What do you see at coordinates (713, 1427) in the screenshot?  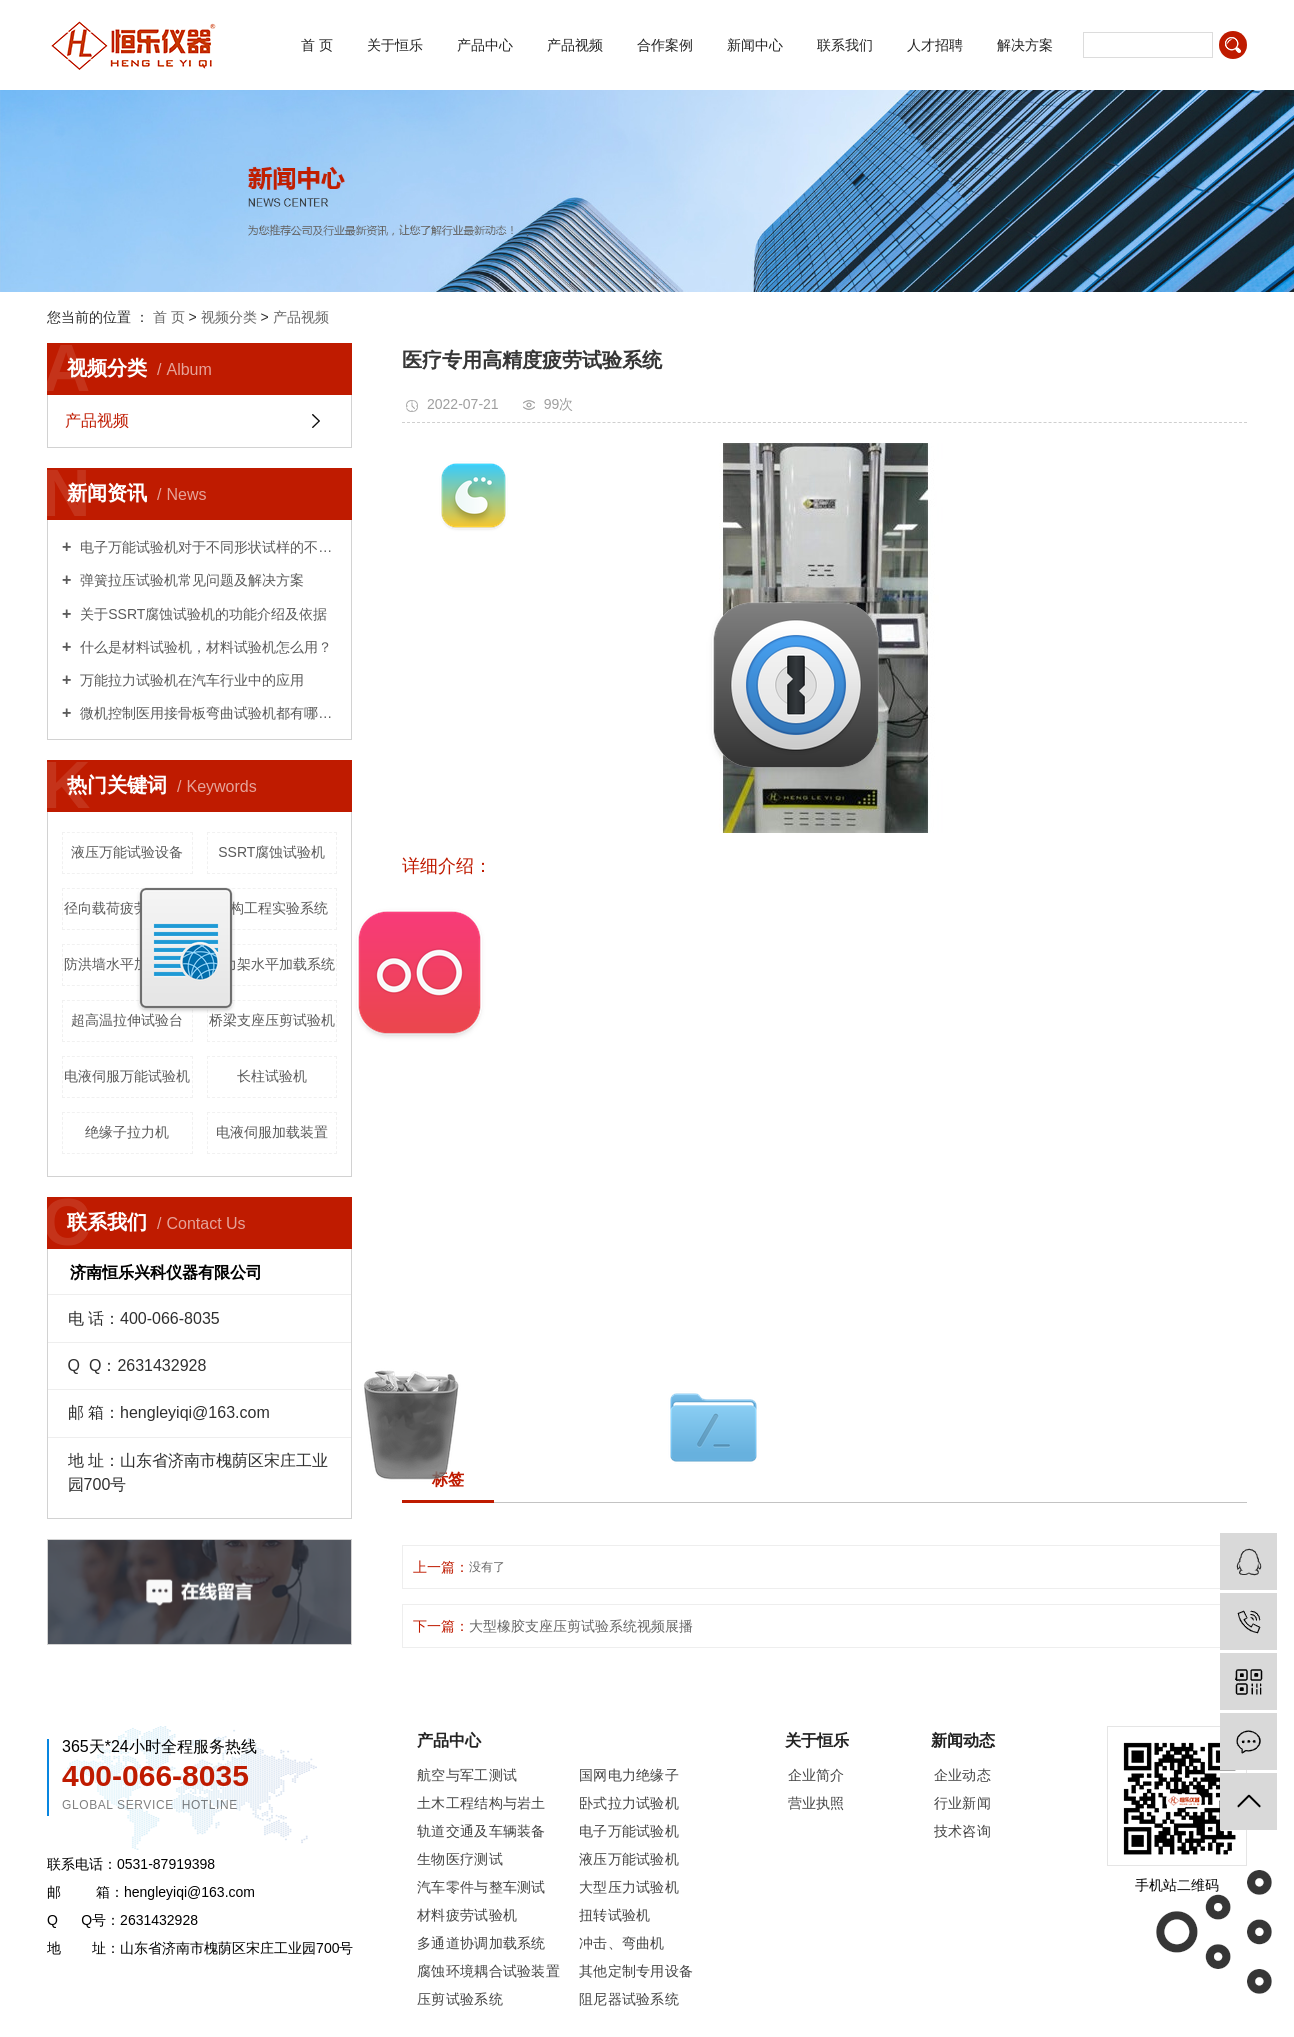 I see `access the root directory` at bounding box center [713, 1427].